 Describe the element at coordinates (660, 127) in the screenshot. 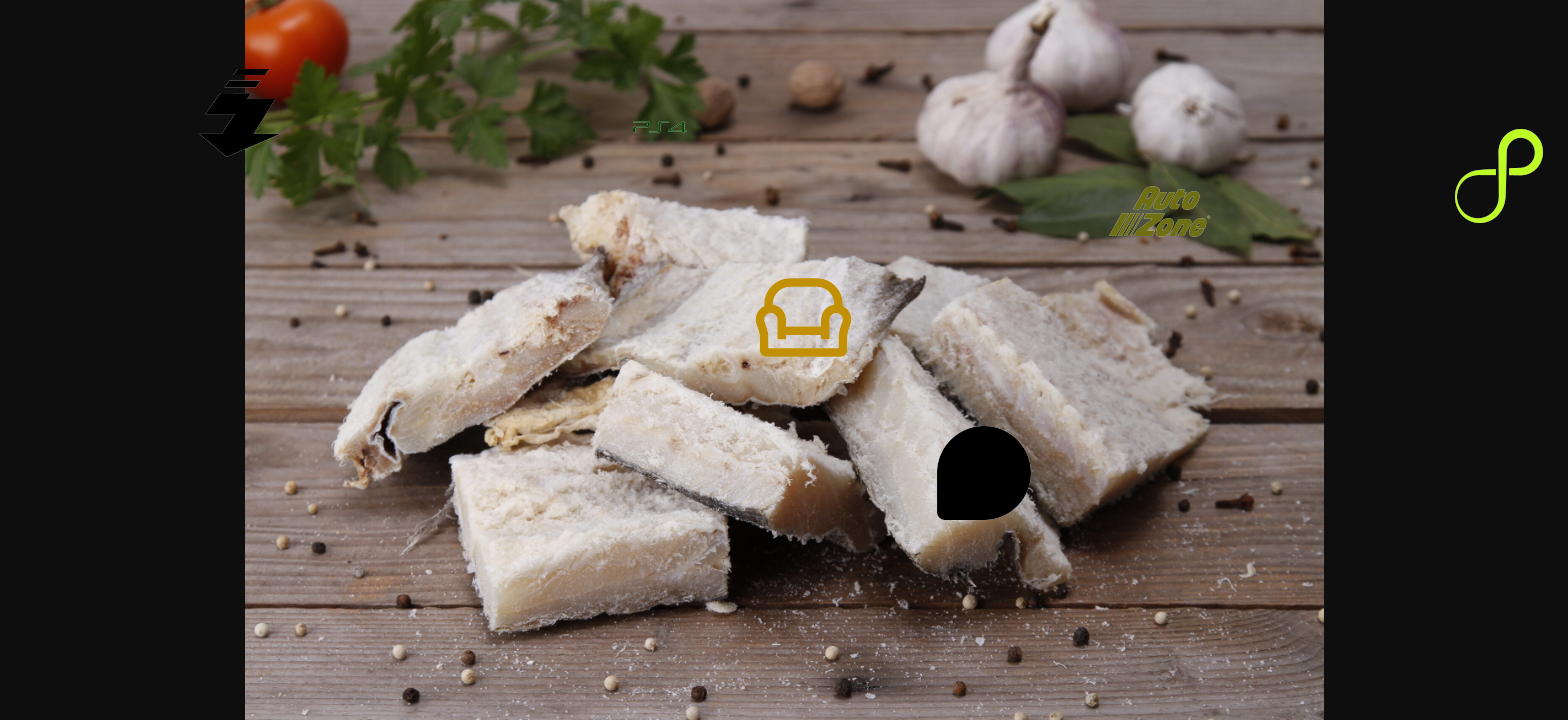

I see `PlayStation 4 brand logo` at that location.